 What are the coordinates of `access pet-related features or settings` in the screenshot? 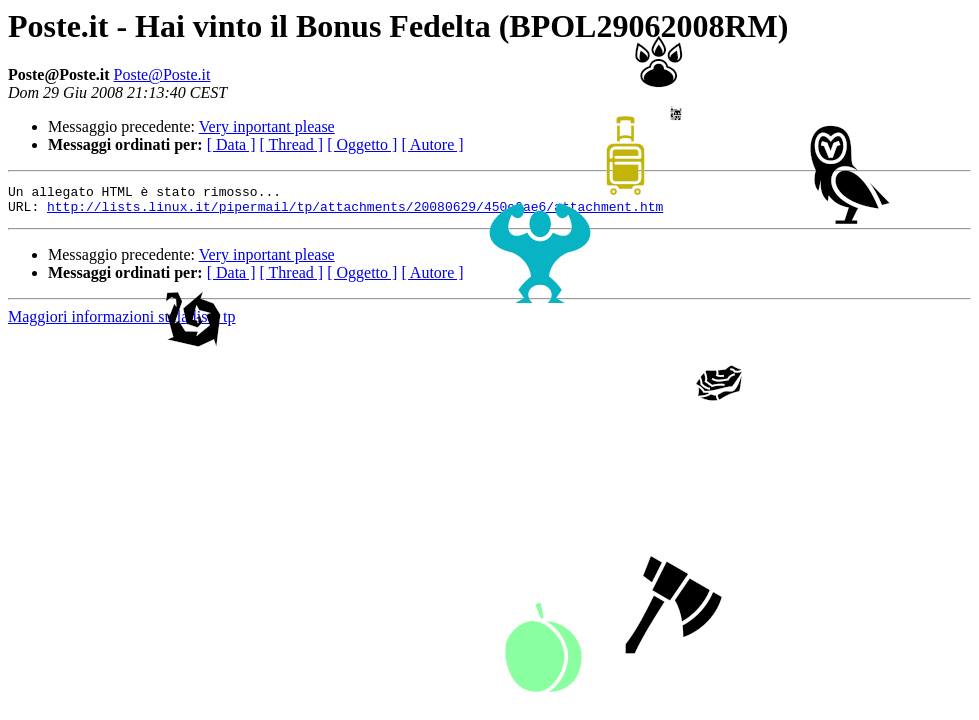 It's located at (658, 61).